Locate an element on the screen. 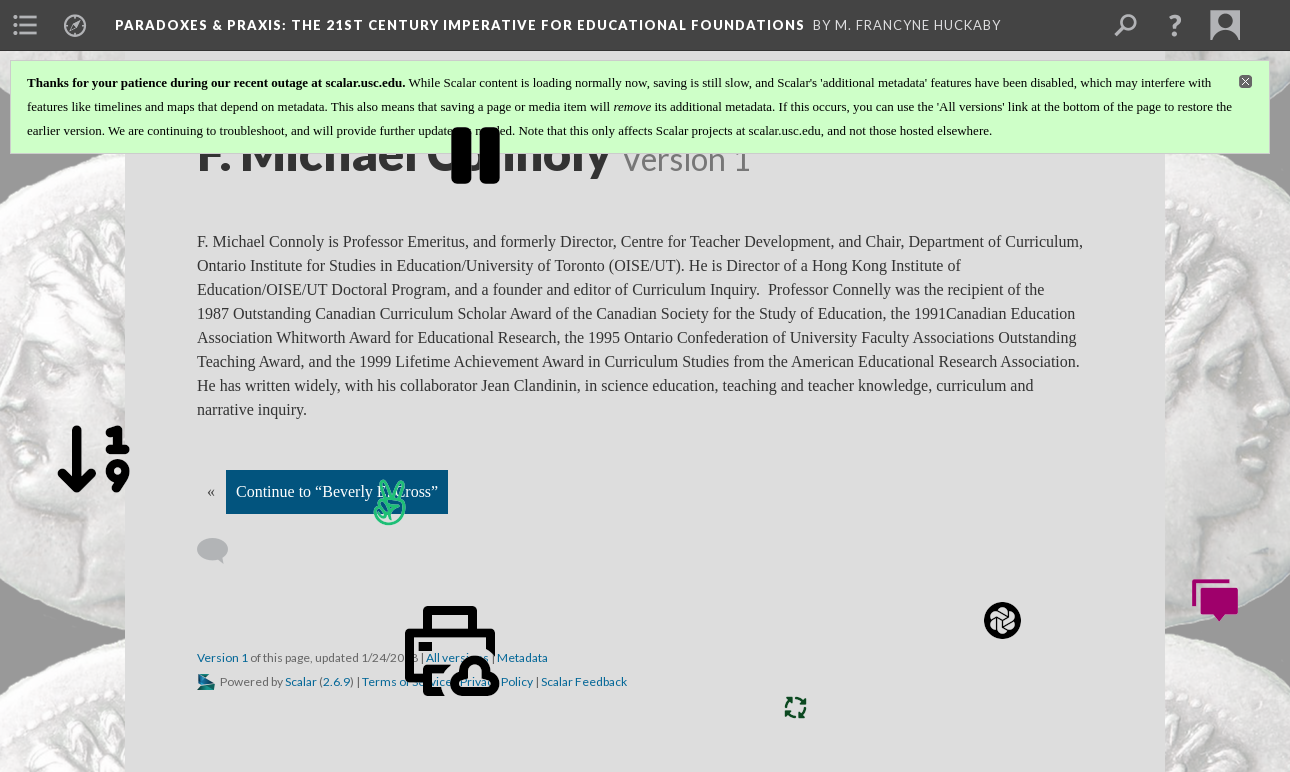 The width and height of the screenshot is (1290, 772). sort numbers in ascending order is located at coordinates (96, 459).